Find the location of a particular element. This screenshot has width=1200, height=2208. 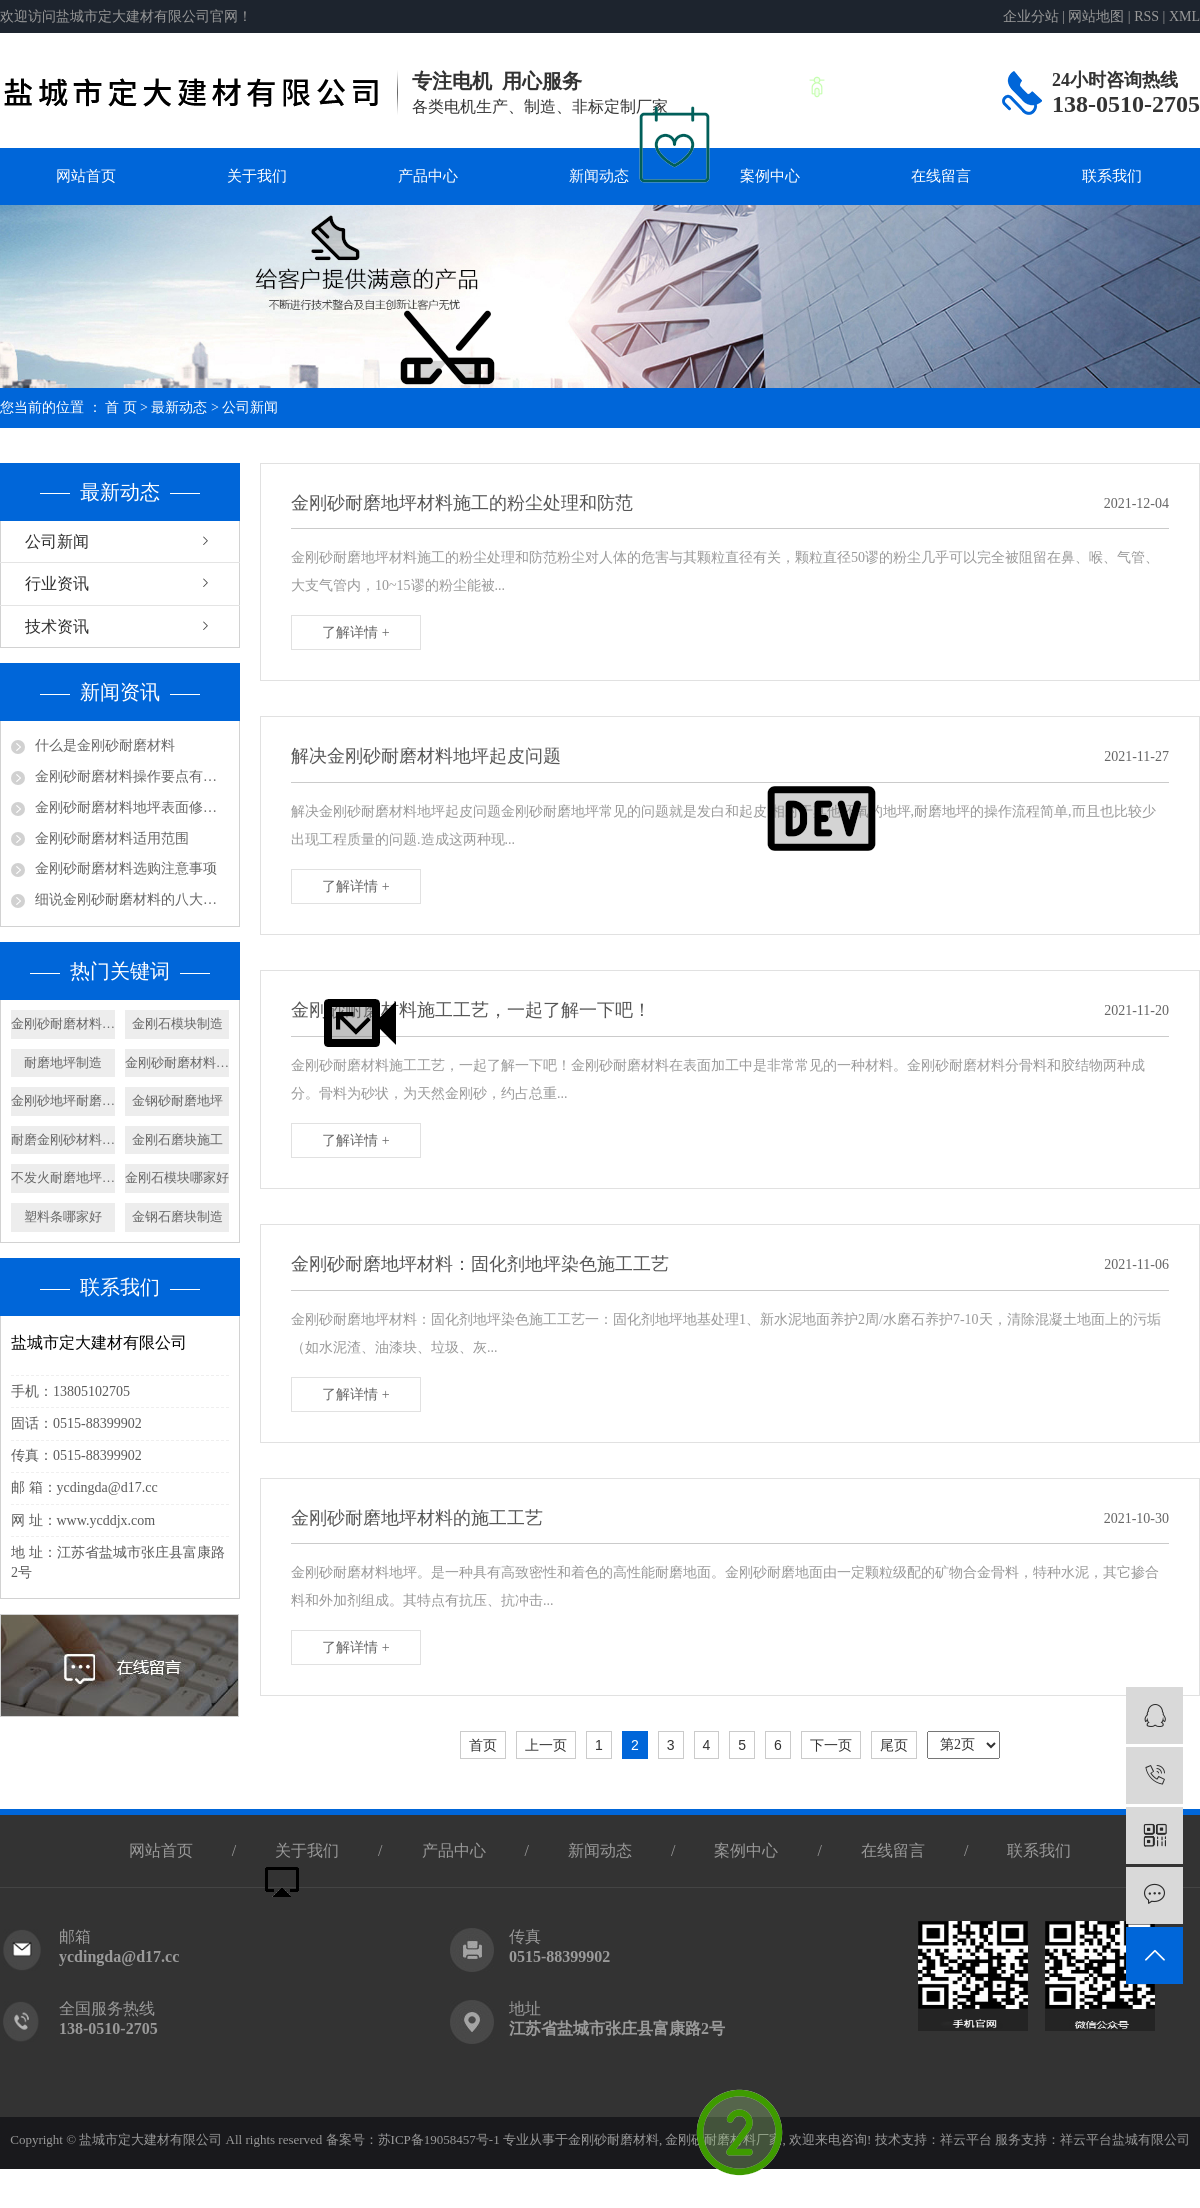

indicates a missed video call is located at coordinates (360, 1023).